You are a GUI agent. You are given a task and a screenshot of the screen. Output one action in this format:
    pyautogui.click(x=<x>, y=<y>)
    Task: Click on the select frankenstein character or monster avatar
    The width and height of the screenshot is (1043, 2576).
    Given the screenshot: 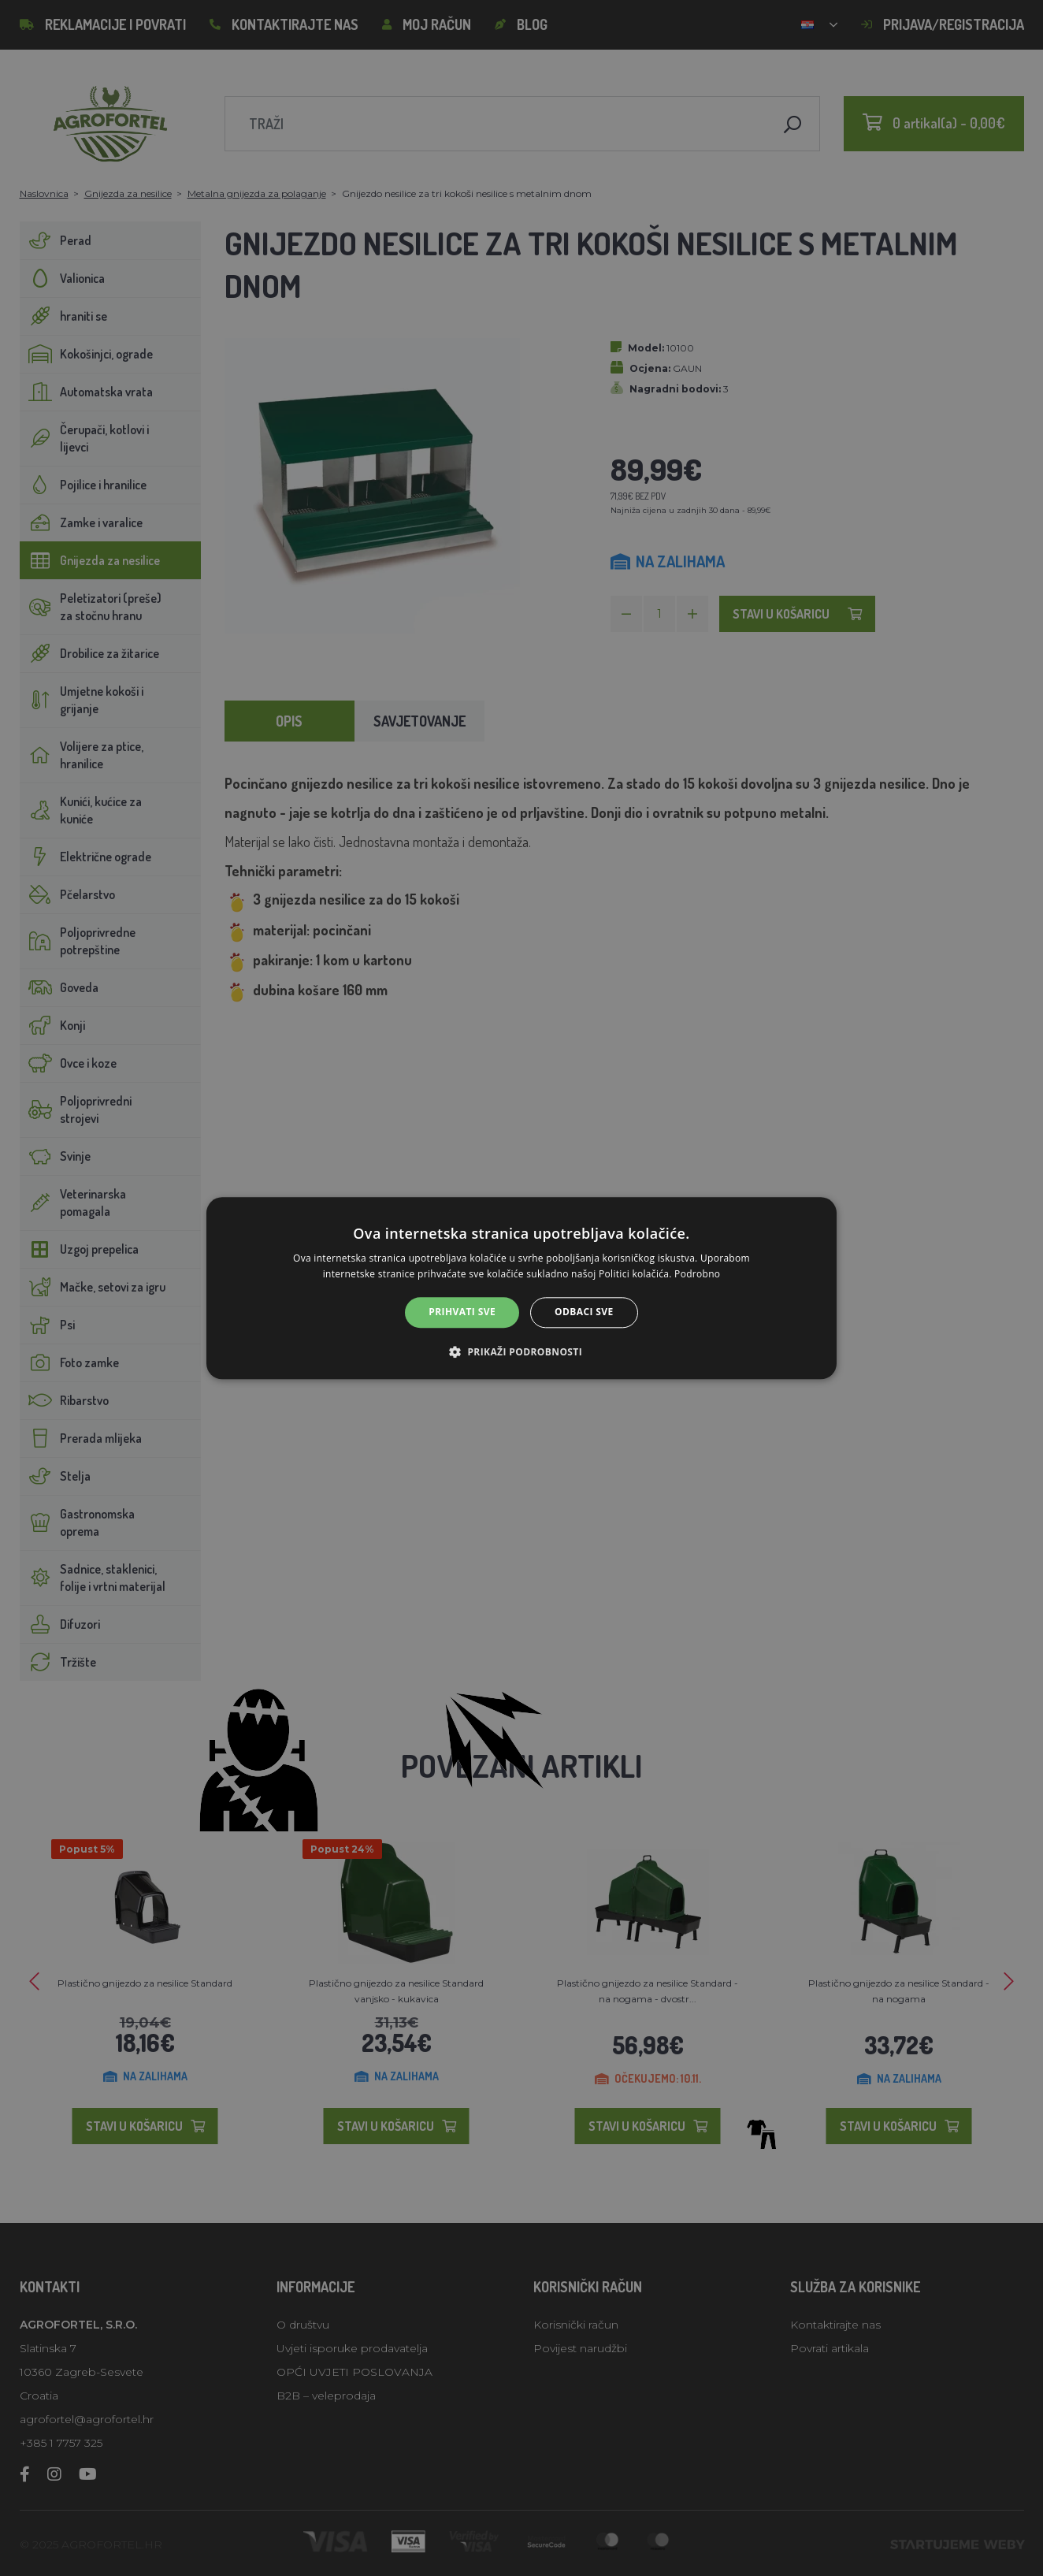 What is the action you would take?
    pyautogui.click(x=258, y=1760)
    